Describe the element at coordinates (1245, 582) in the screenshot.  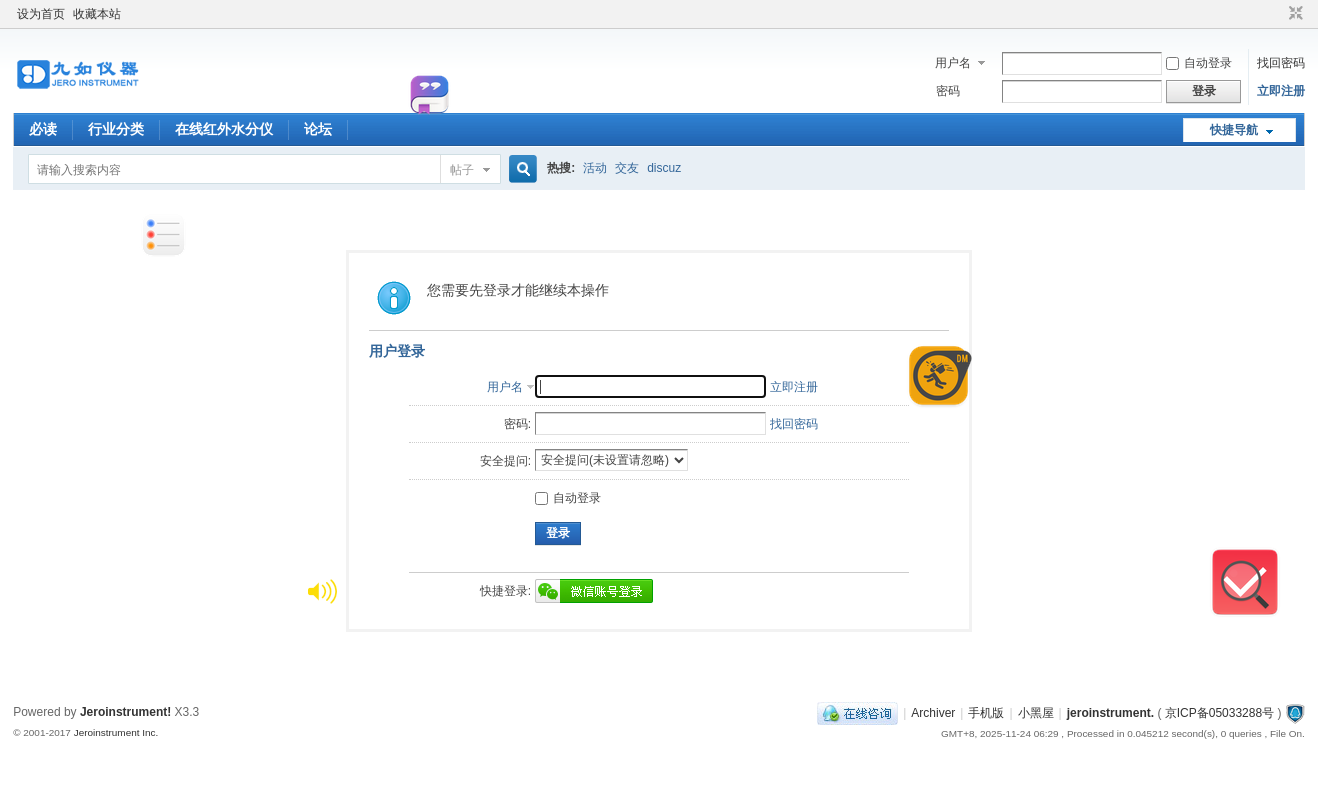
I see `open system configuration tool` at that location.